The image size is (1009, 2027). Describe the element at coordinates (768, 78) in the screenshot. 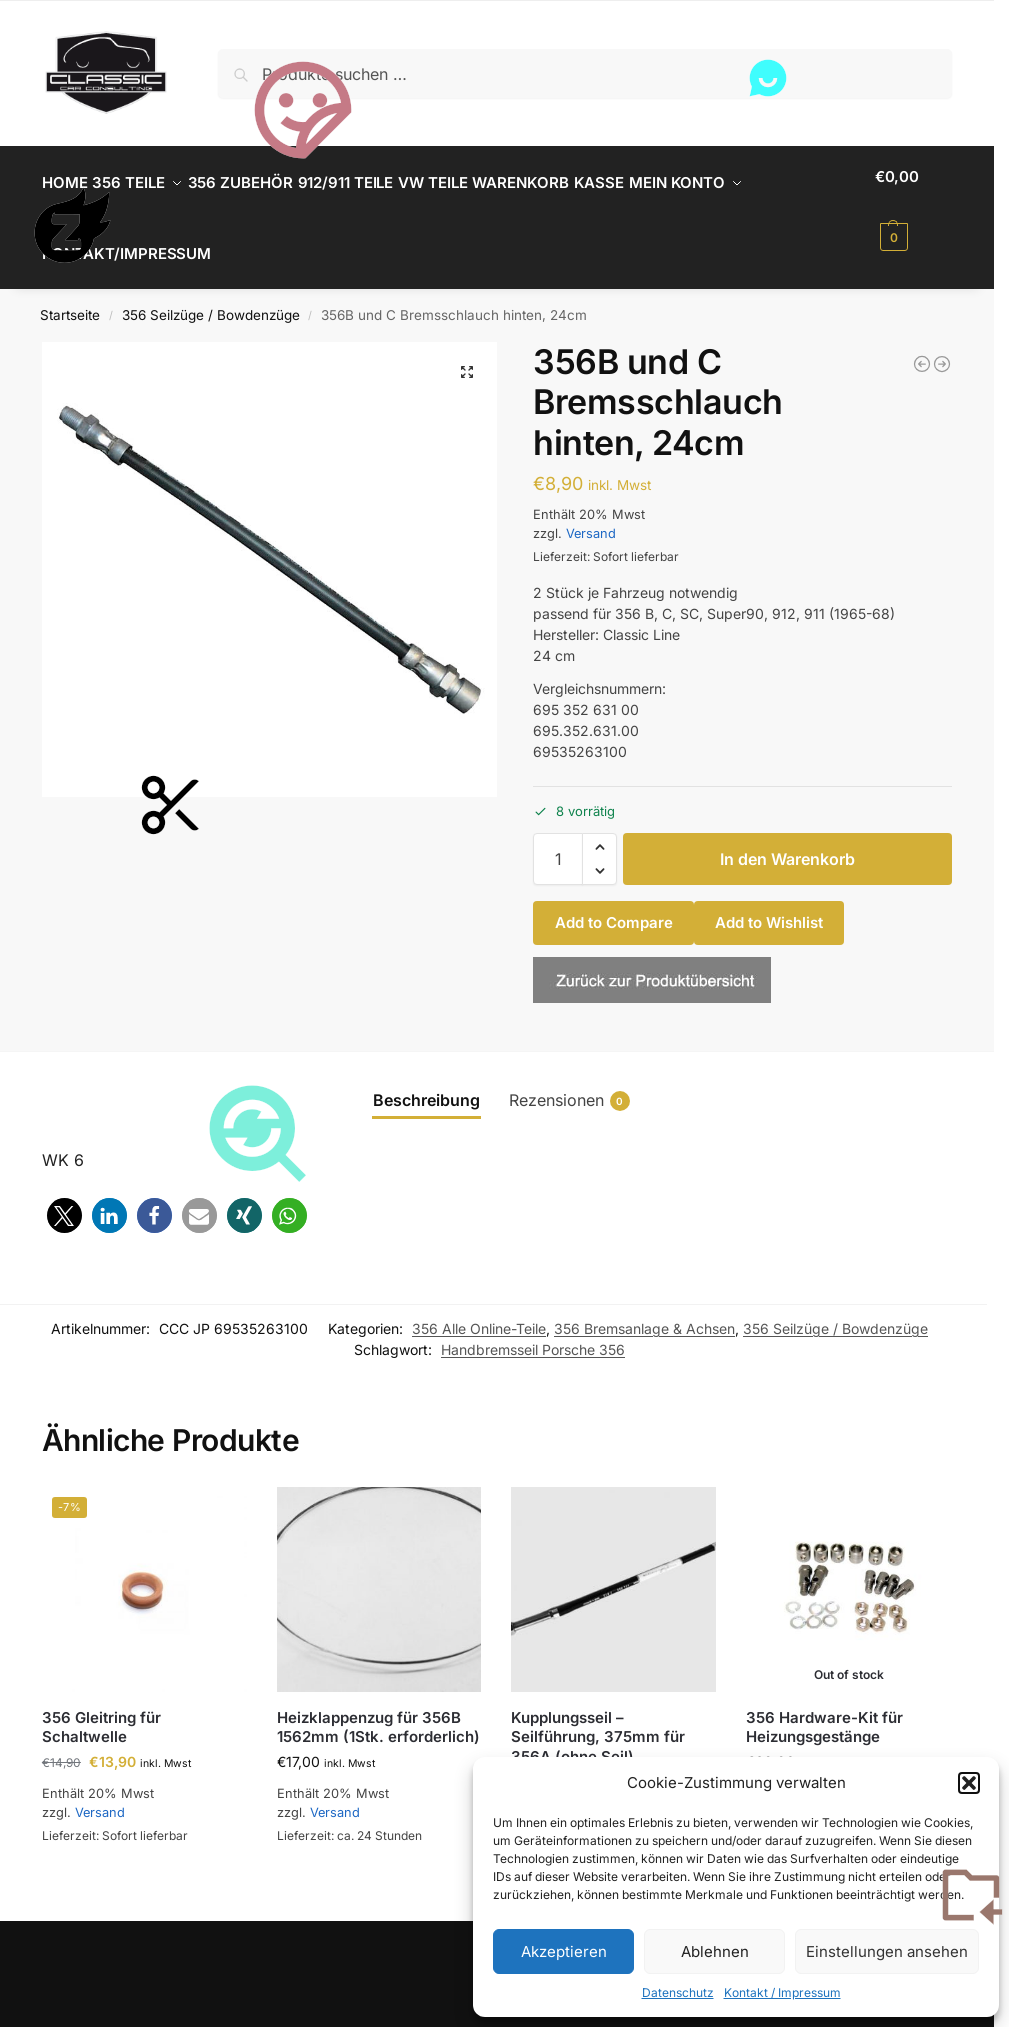

I see `open friendly chat or messaging` at that location.